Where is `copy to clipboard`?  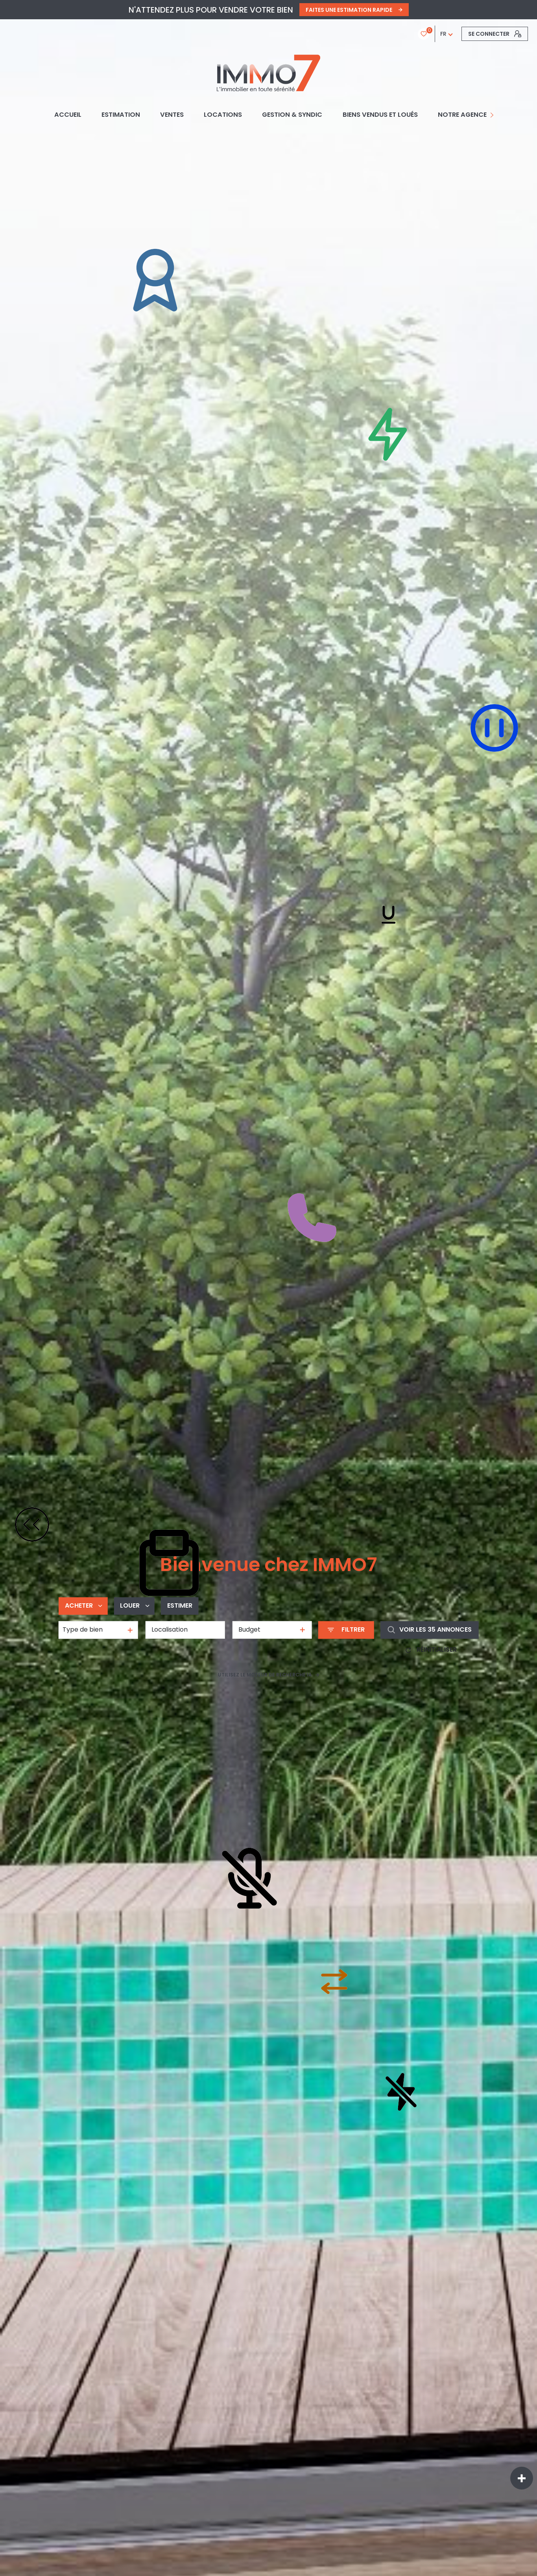
copy to clipboard is located at coordinates (169, 1563).